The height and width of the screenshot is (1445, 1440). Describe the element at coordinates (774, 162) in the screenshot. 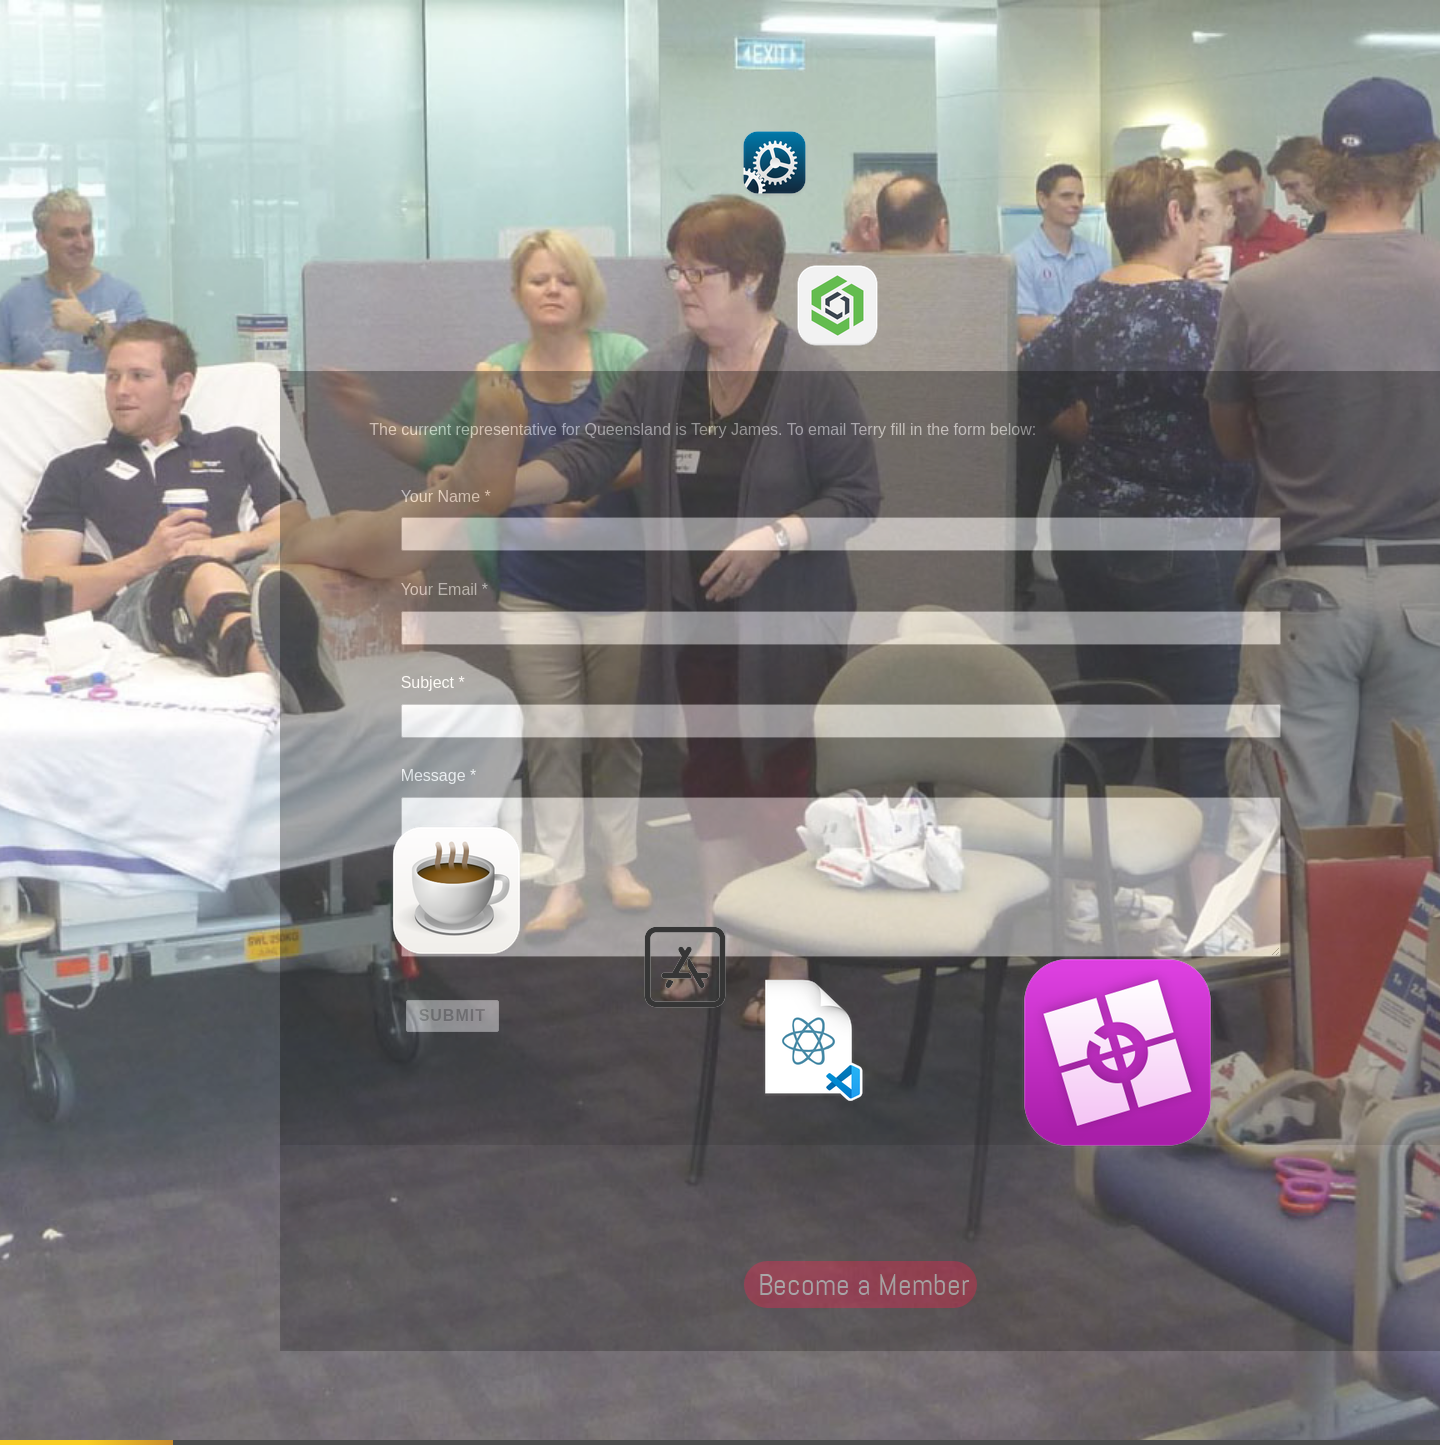

I see `open Steam client settings` at that location.